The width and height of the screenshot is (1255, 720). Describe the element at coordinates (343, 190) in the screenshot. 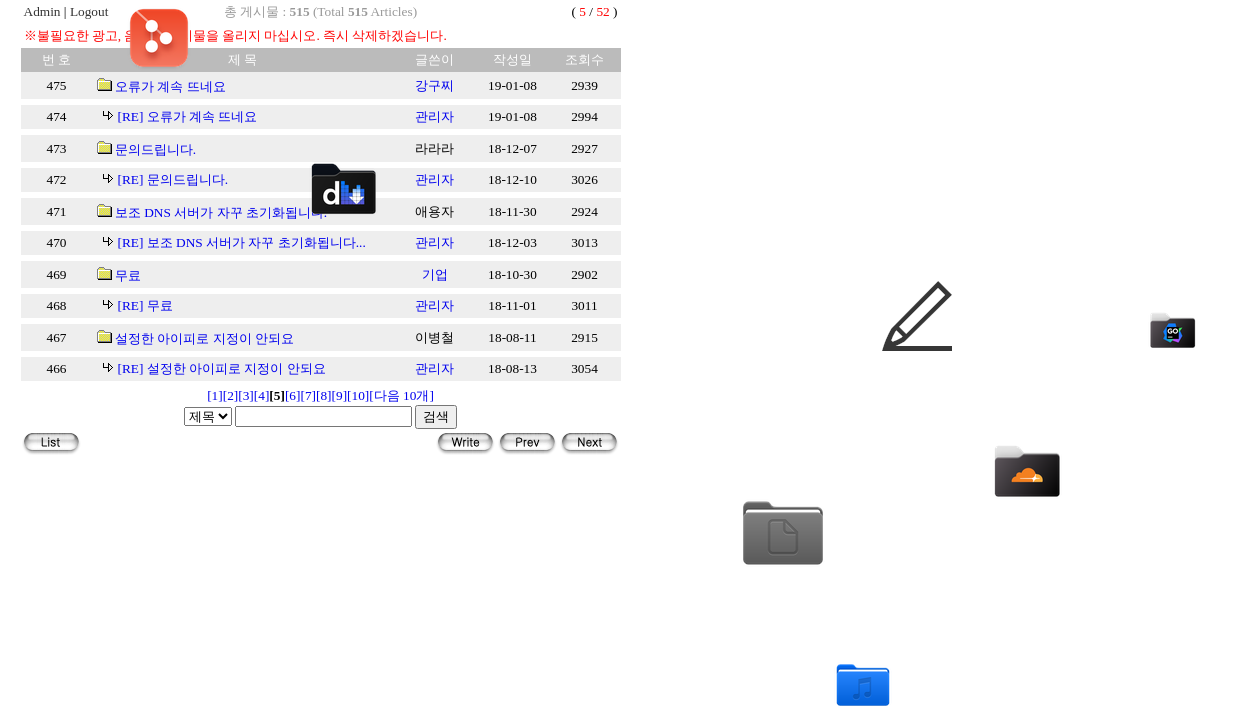

I see `open deemix music downloads folder` at that location.